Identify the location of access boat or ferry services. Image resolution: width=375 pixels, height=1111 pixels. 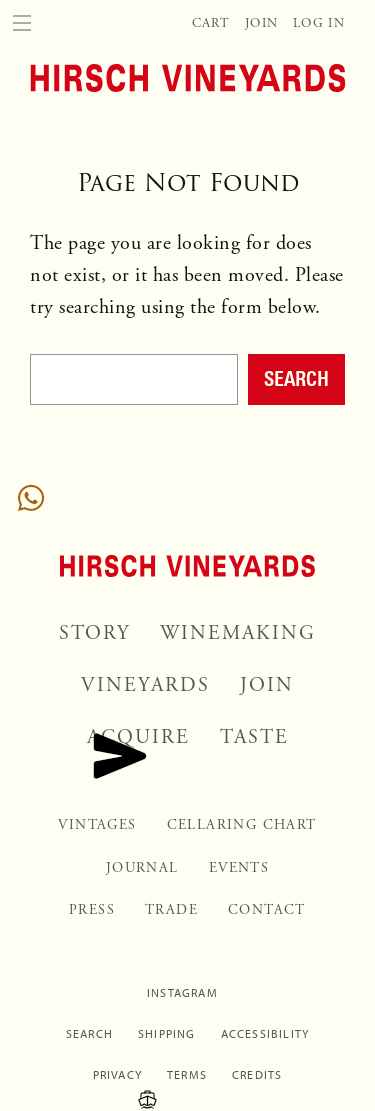
(147, 1099).